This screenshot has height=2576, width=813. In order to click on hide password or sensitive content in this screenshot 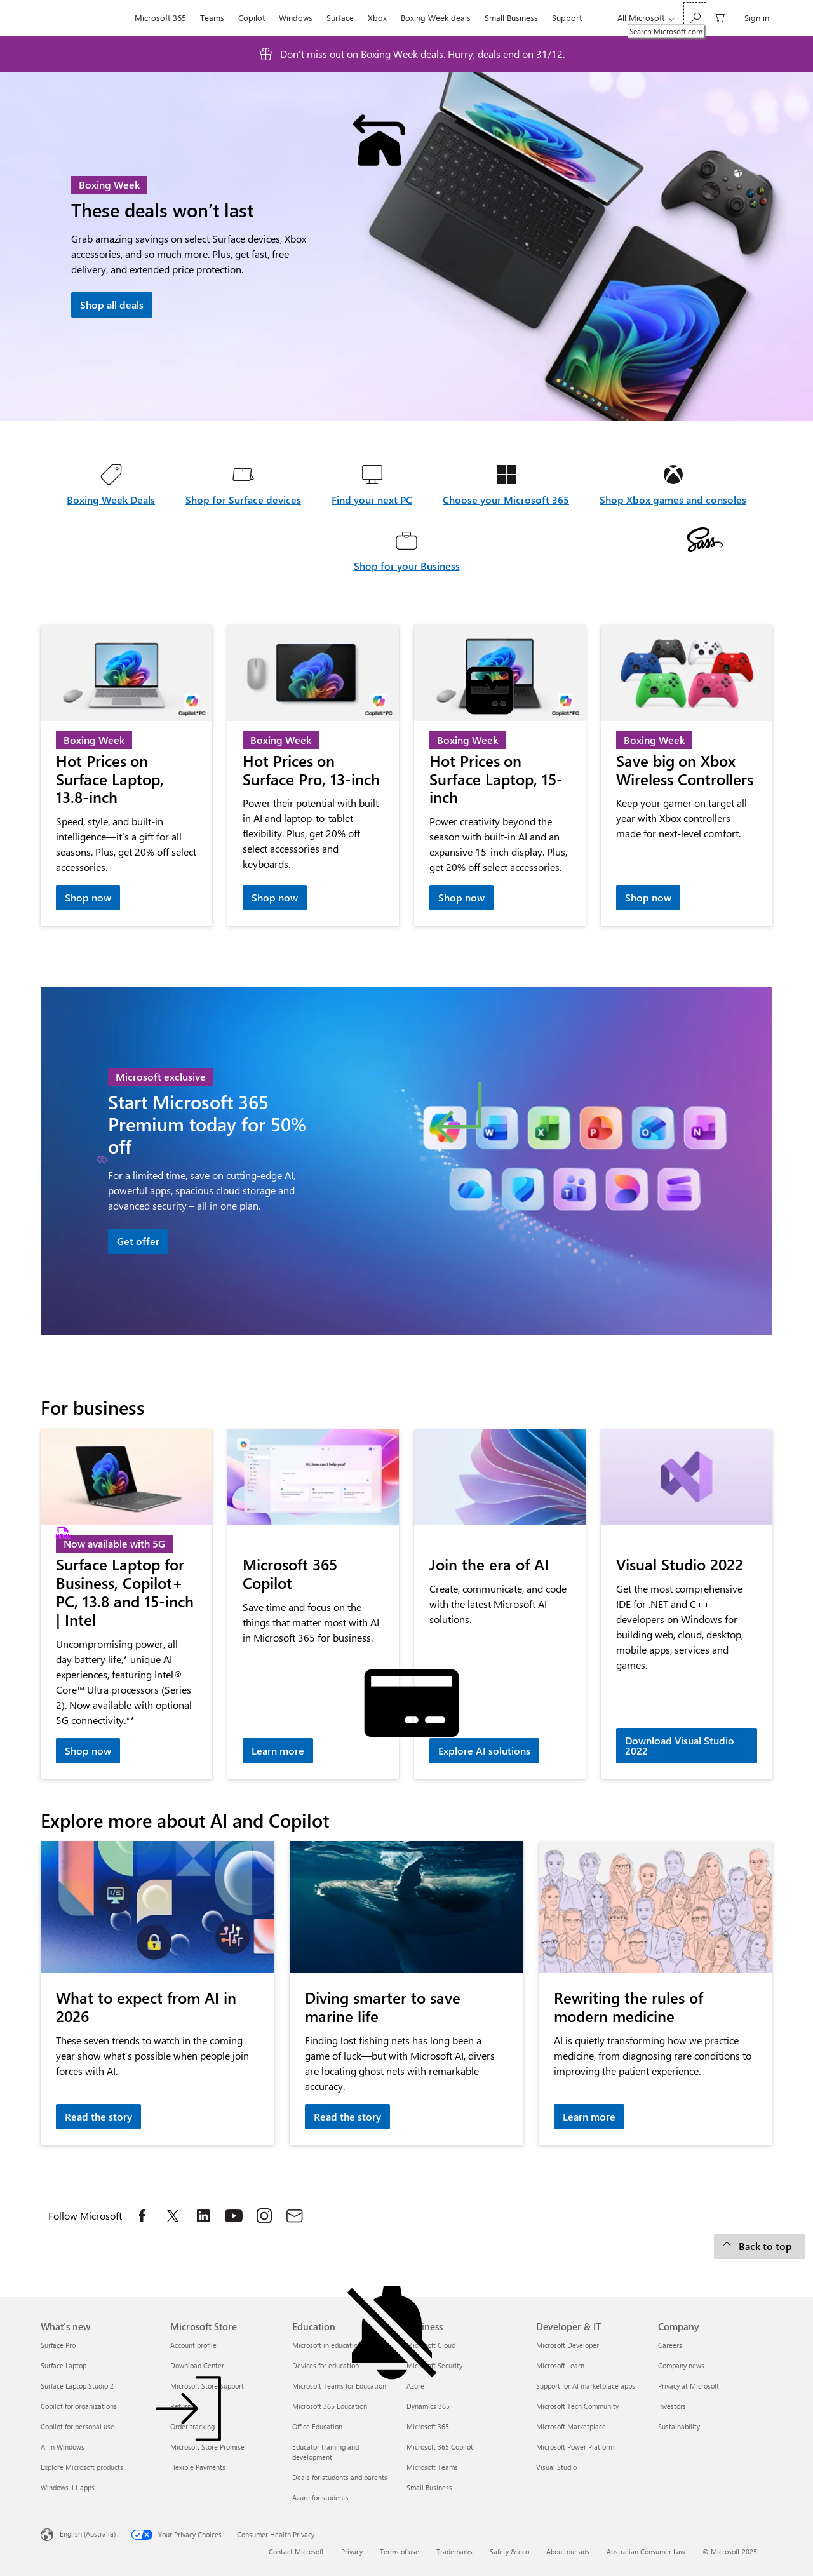, I will do `click(102, 1159)`.